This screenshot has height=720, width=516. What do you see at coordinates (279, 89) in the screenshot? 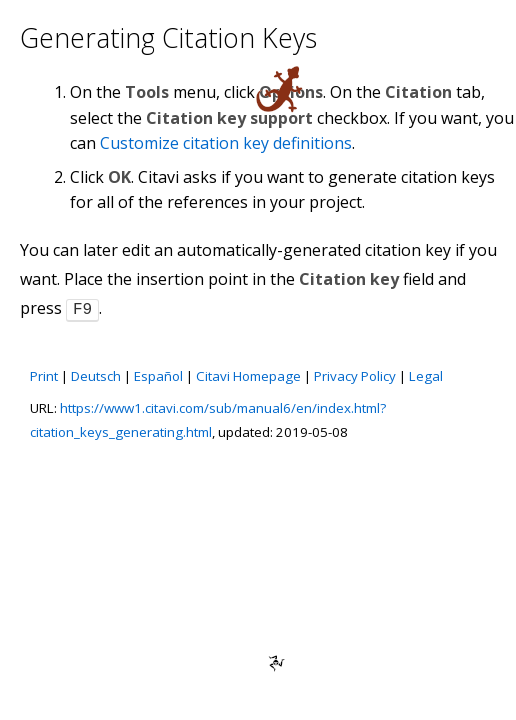
I see `gecko or lizard character in a game interface` at bounding box center [279, 89].